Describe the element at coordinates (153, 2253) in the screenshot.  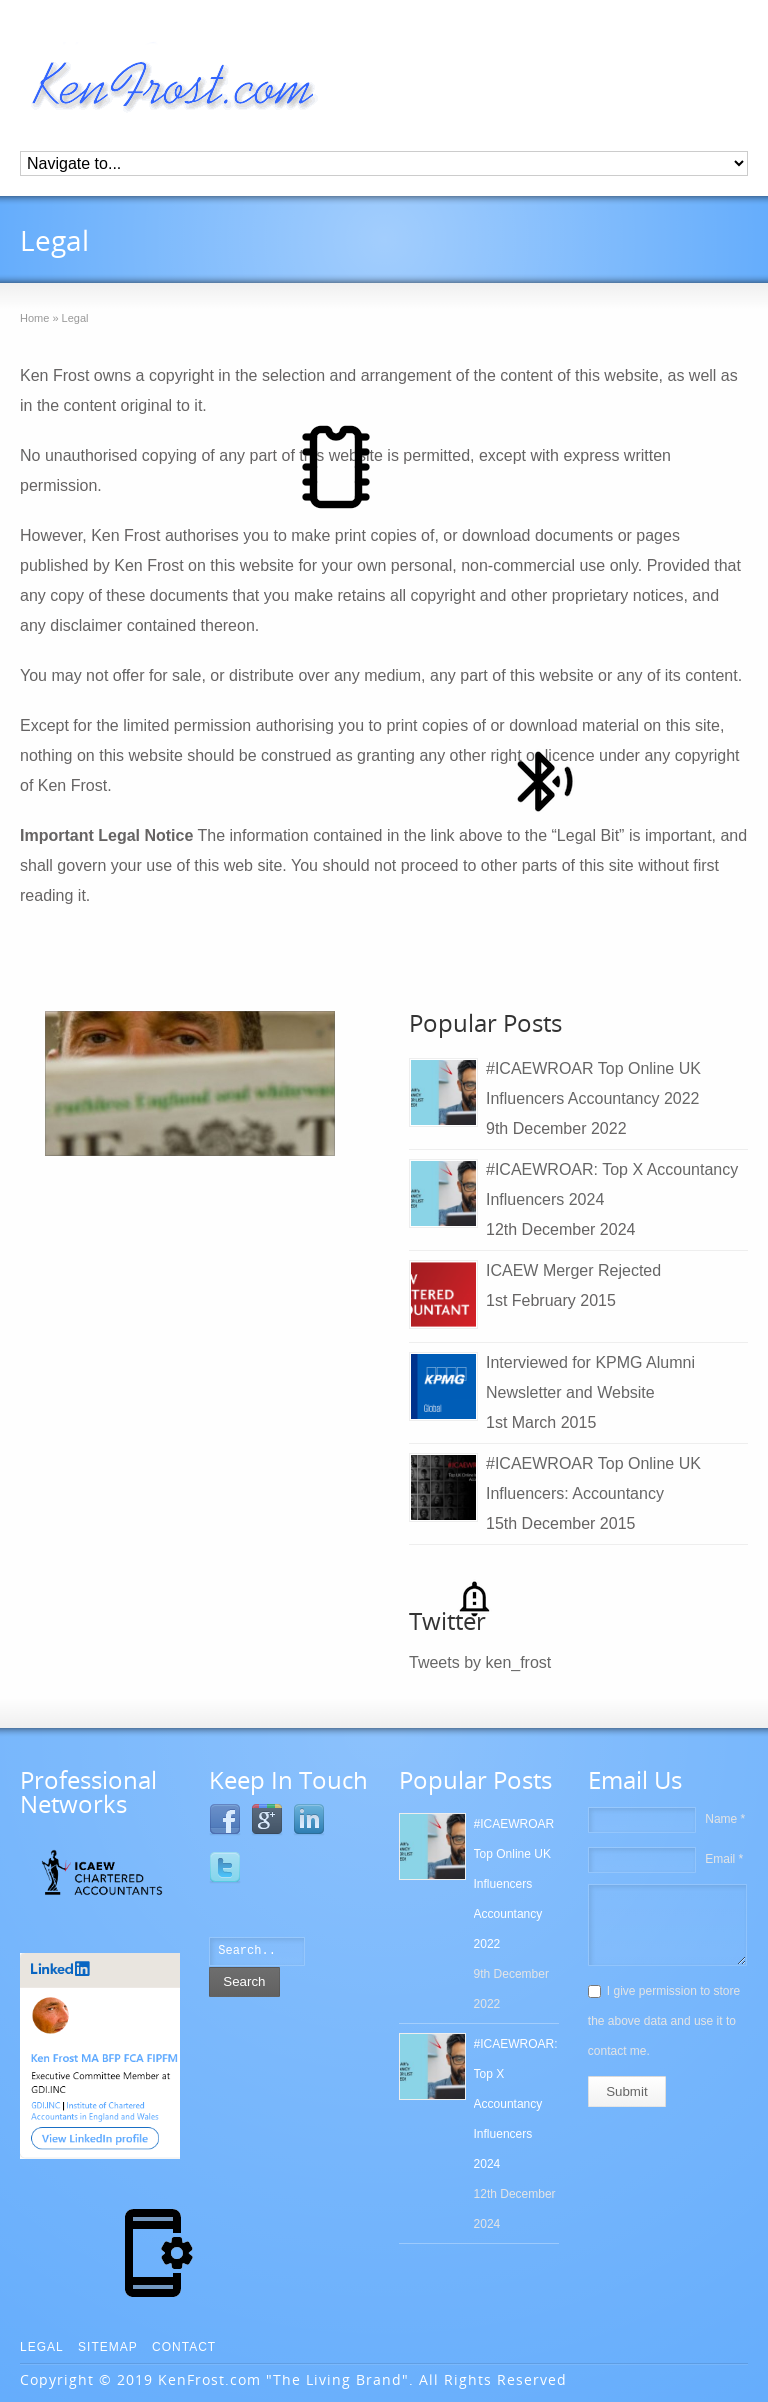
I see `access app settings` at that location.